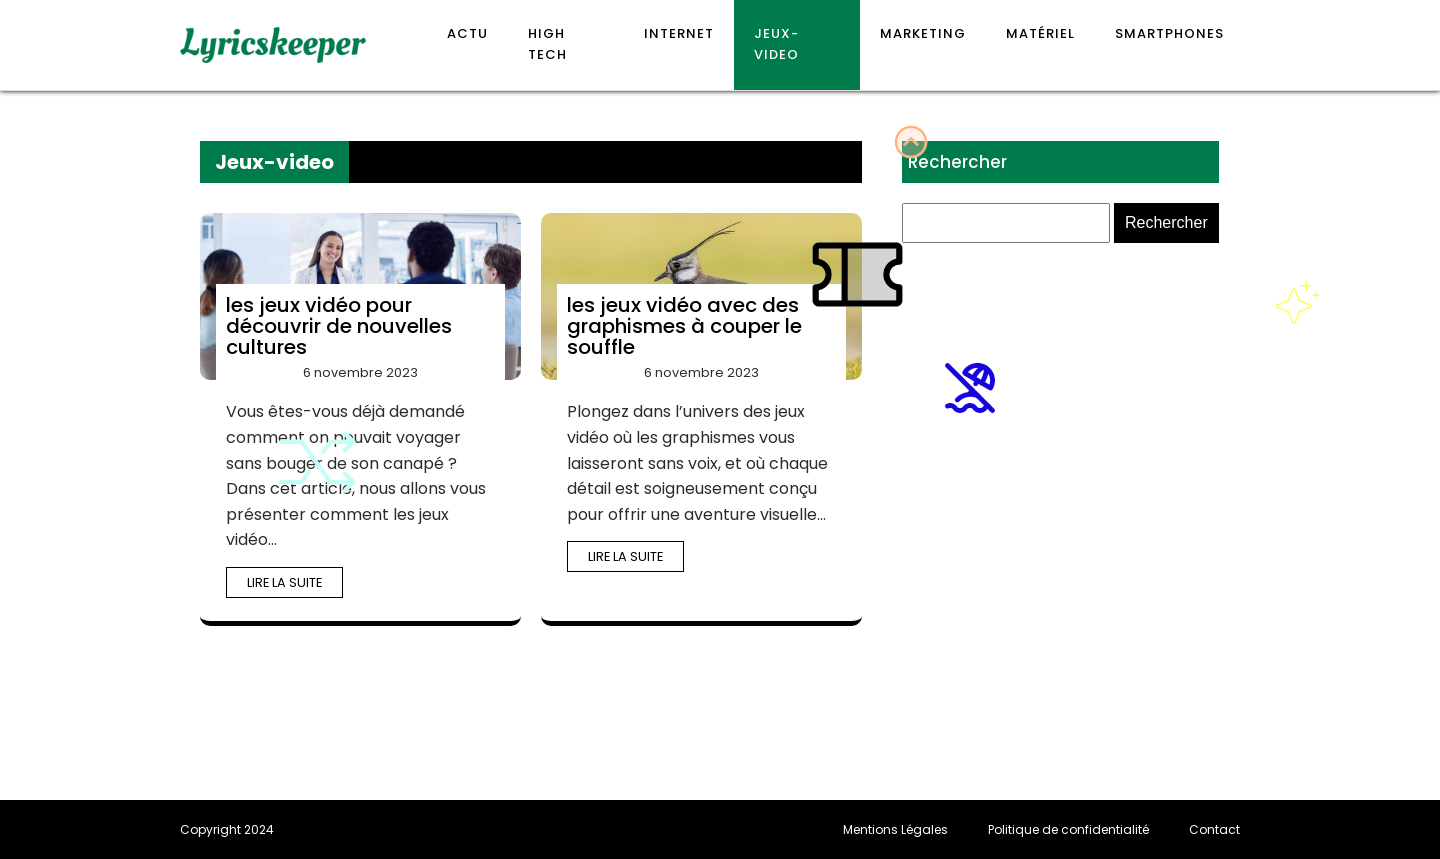  What do you see at coordinates (911, 142) in the screenshot?
I see `scroll up or return to top of page` at bounding box center [911, 142].